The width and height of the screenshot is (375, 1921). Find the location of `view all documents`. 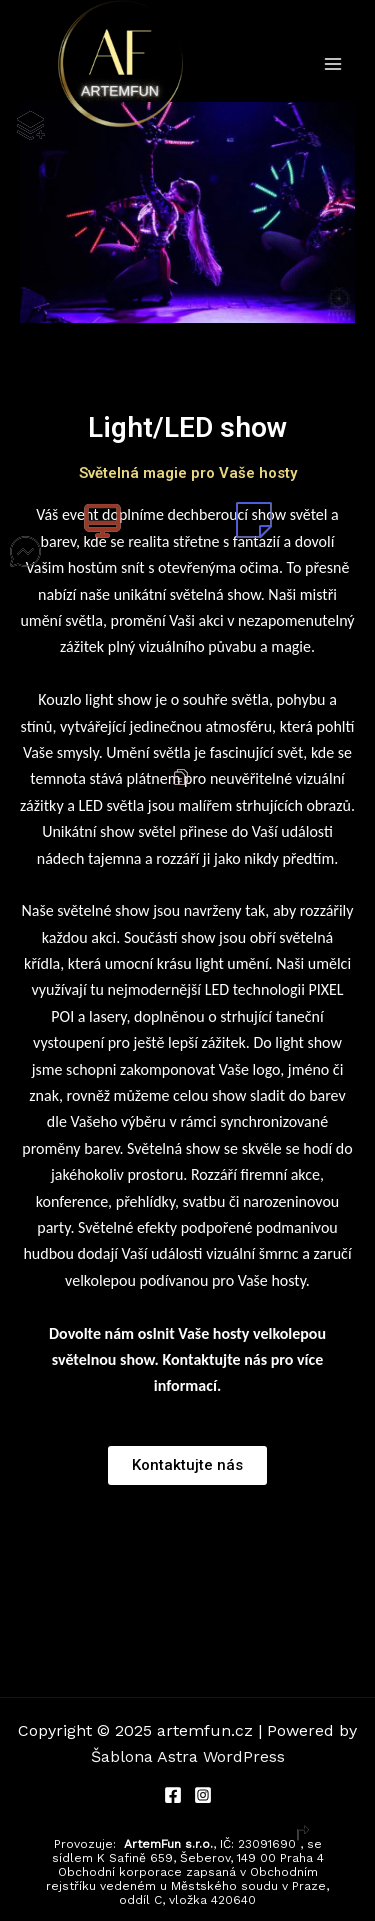

view all documents is located at coordinates (181, 777).